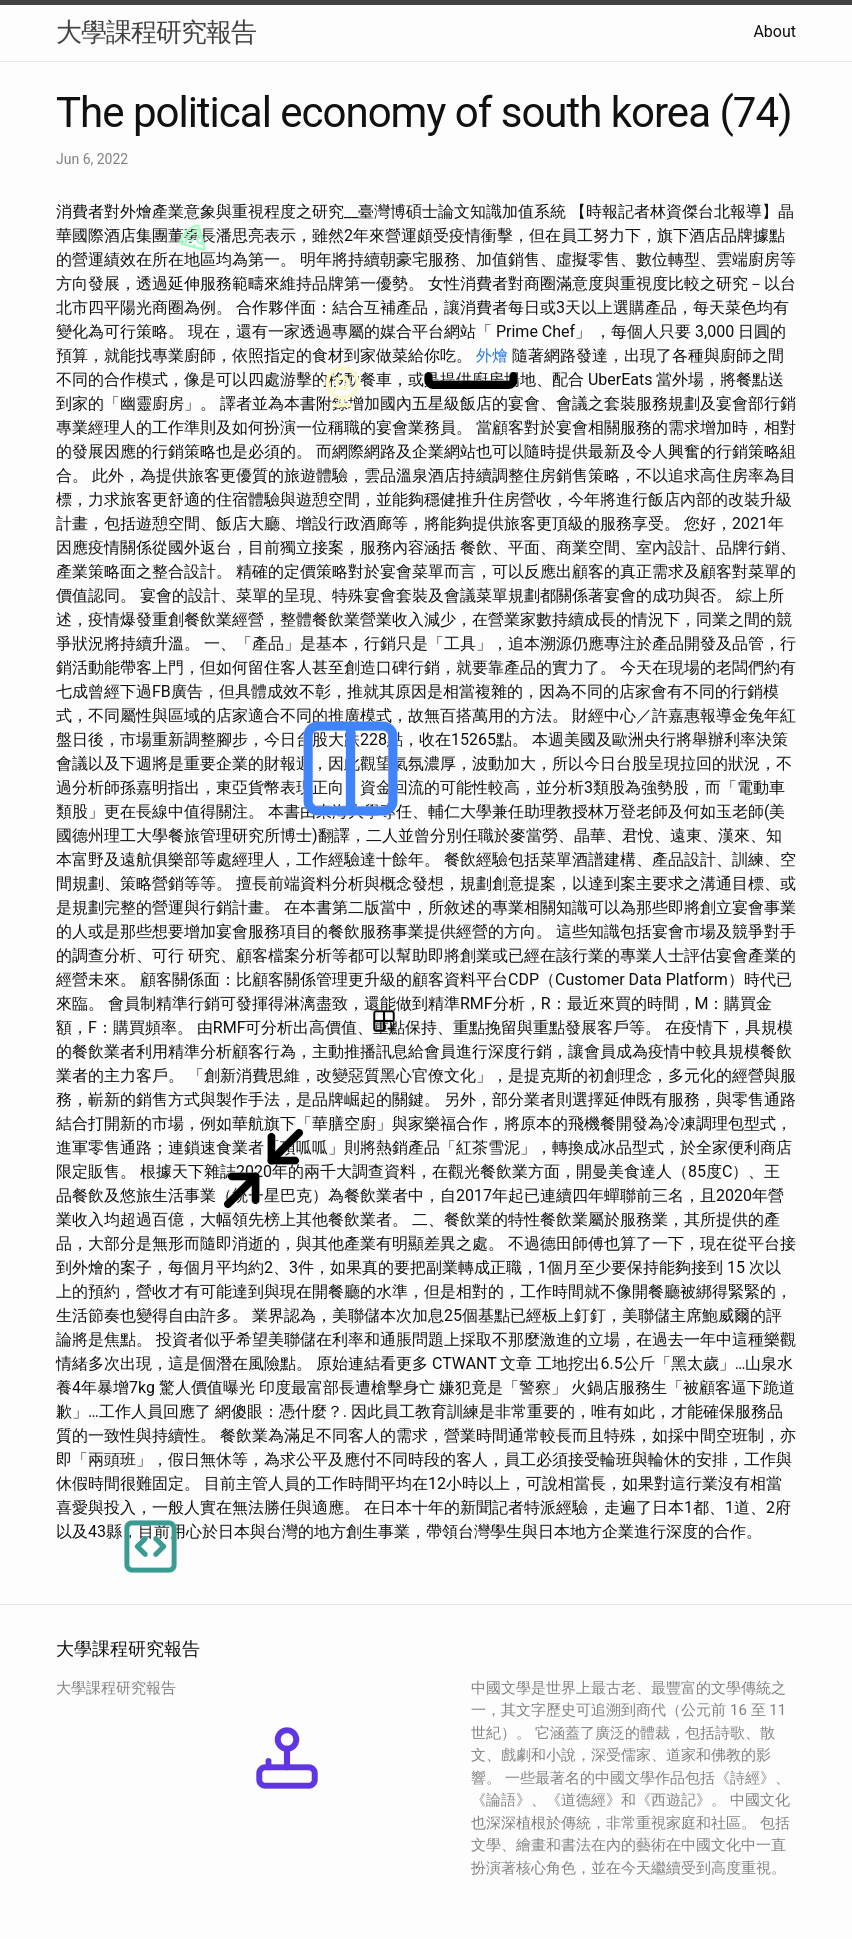 This screenshot has width=852, height=1939. I want to click on view or edit source code, so click(150, 1546).